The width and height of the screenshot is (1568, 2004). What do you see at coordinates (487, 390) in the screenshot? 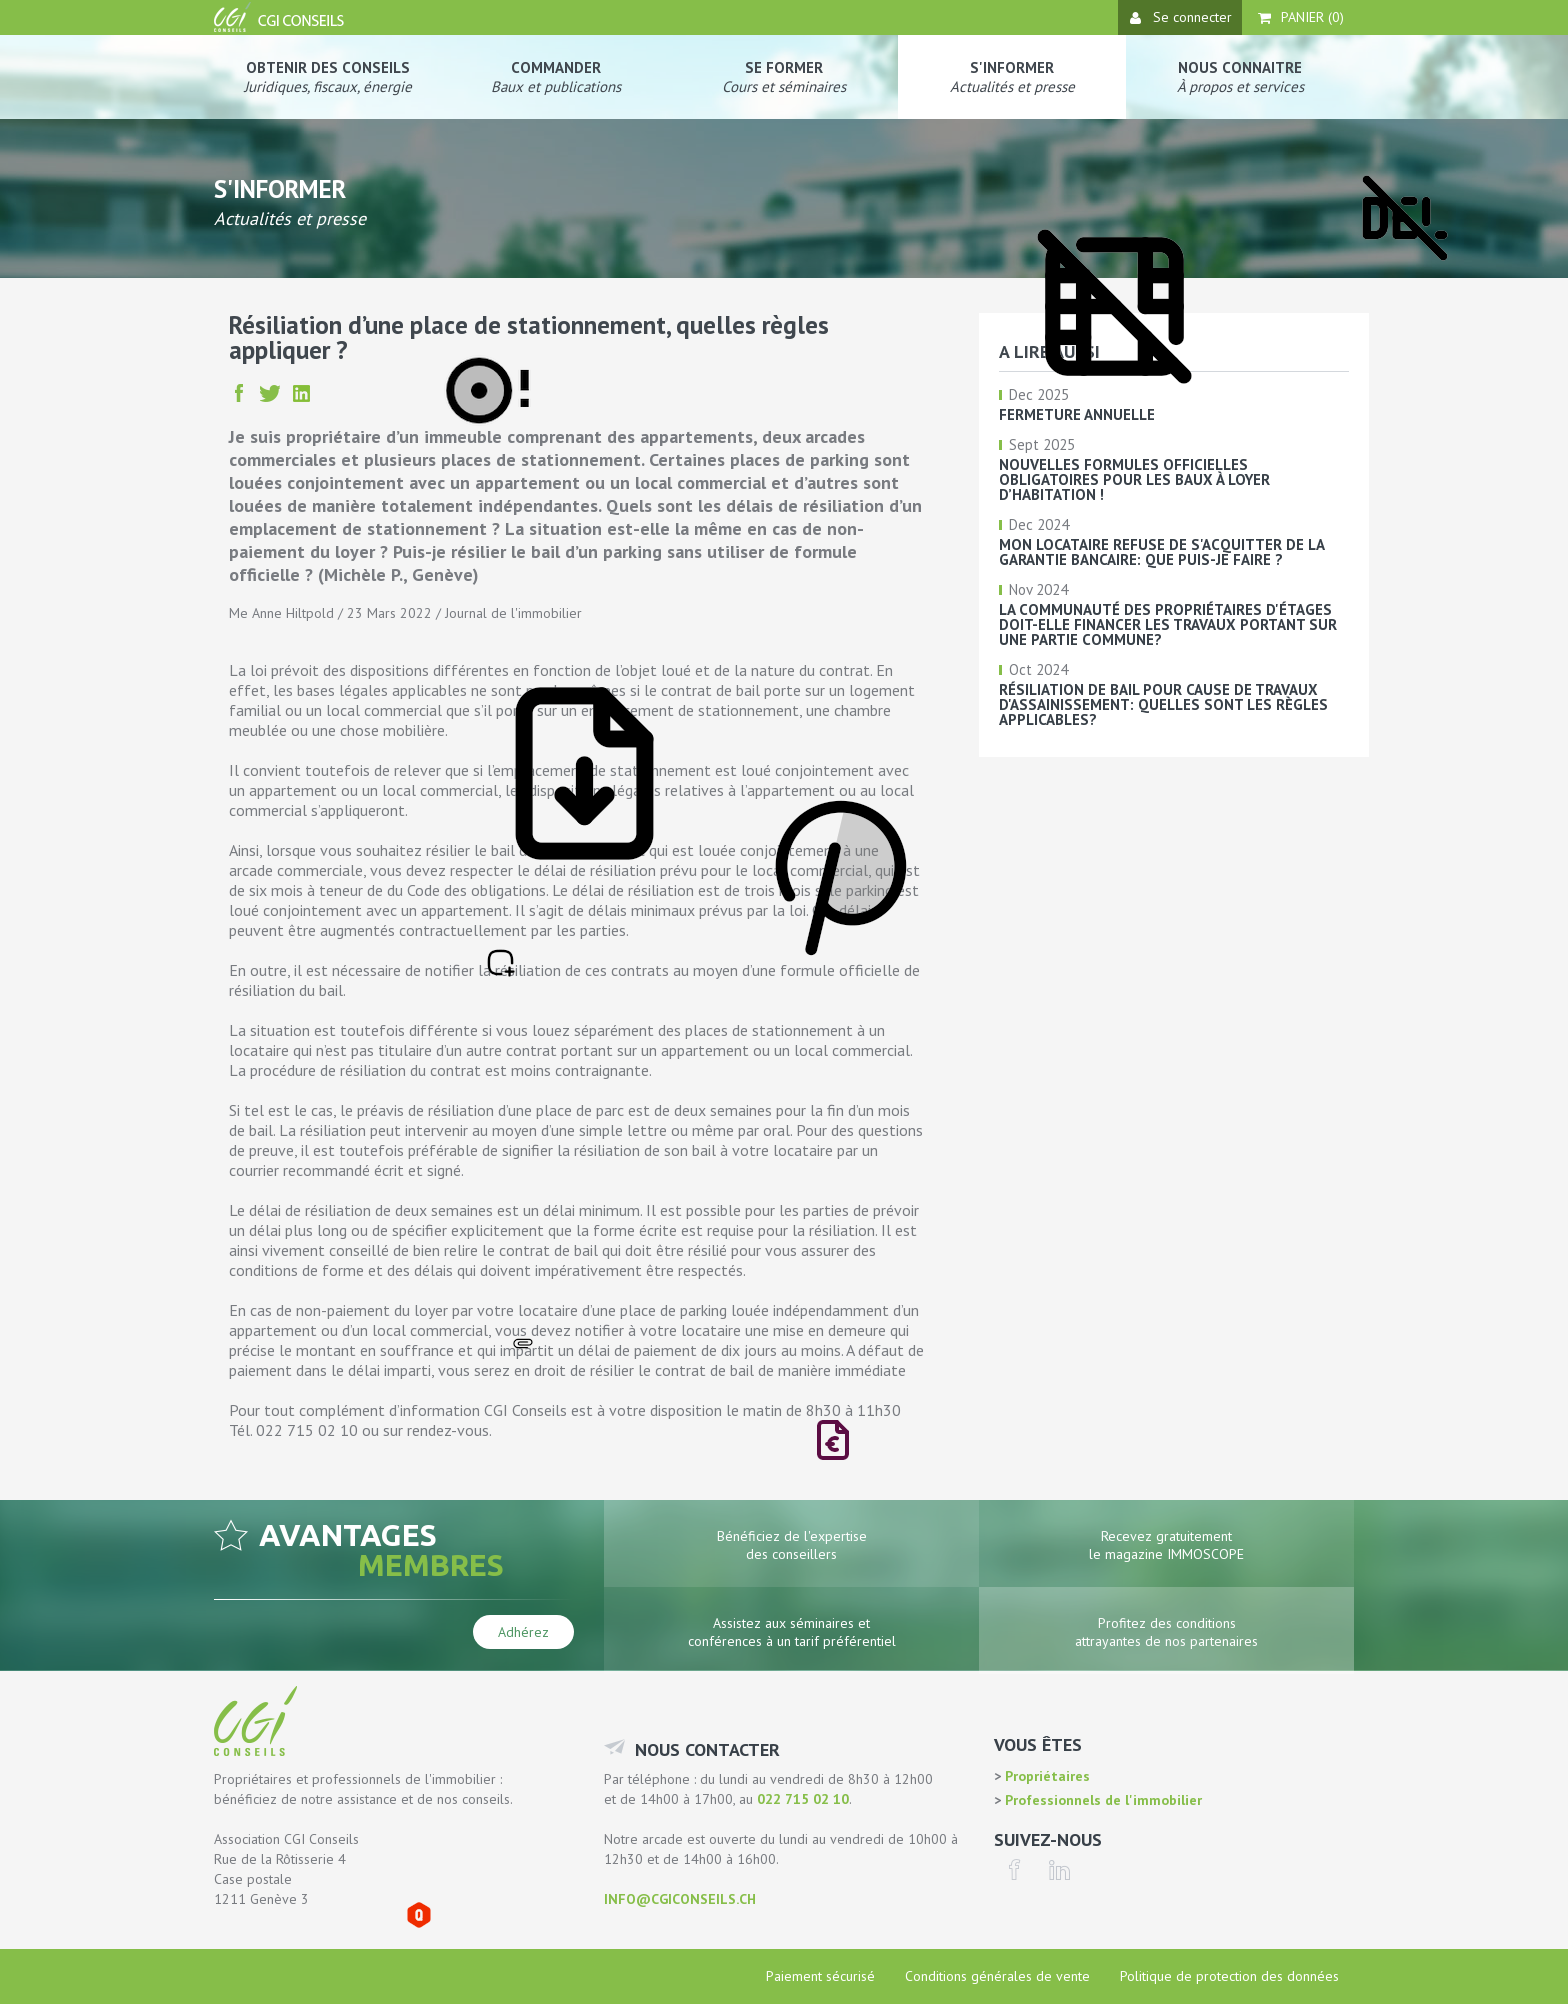
I see `indicates storage disc is full` at bounding box center [487, 390].